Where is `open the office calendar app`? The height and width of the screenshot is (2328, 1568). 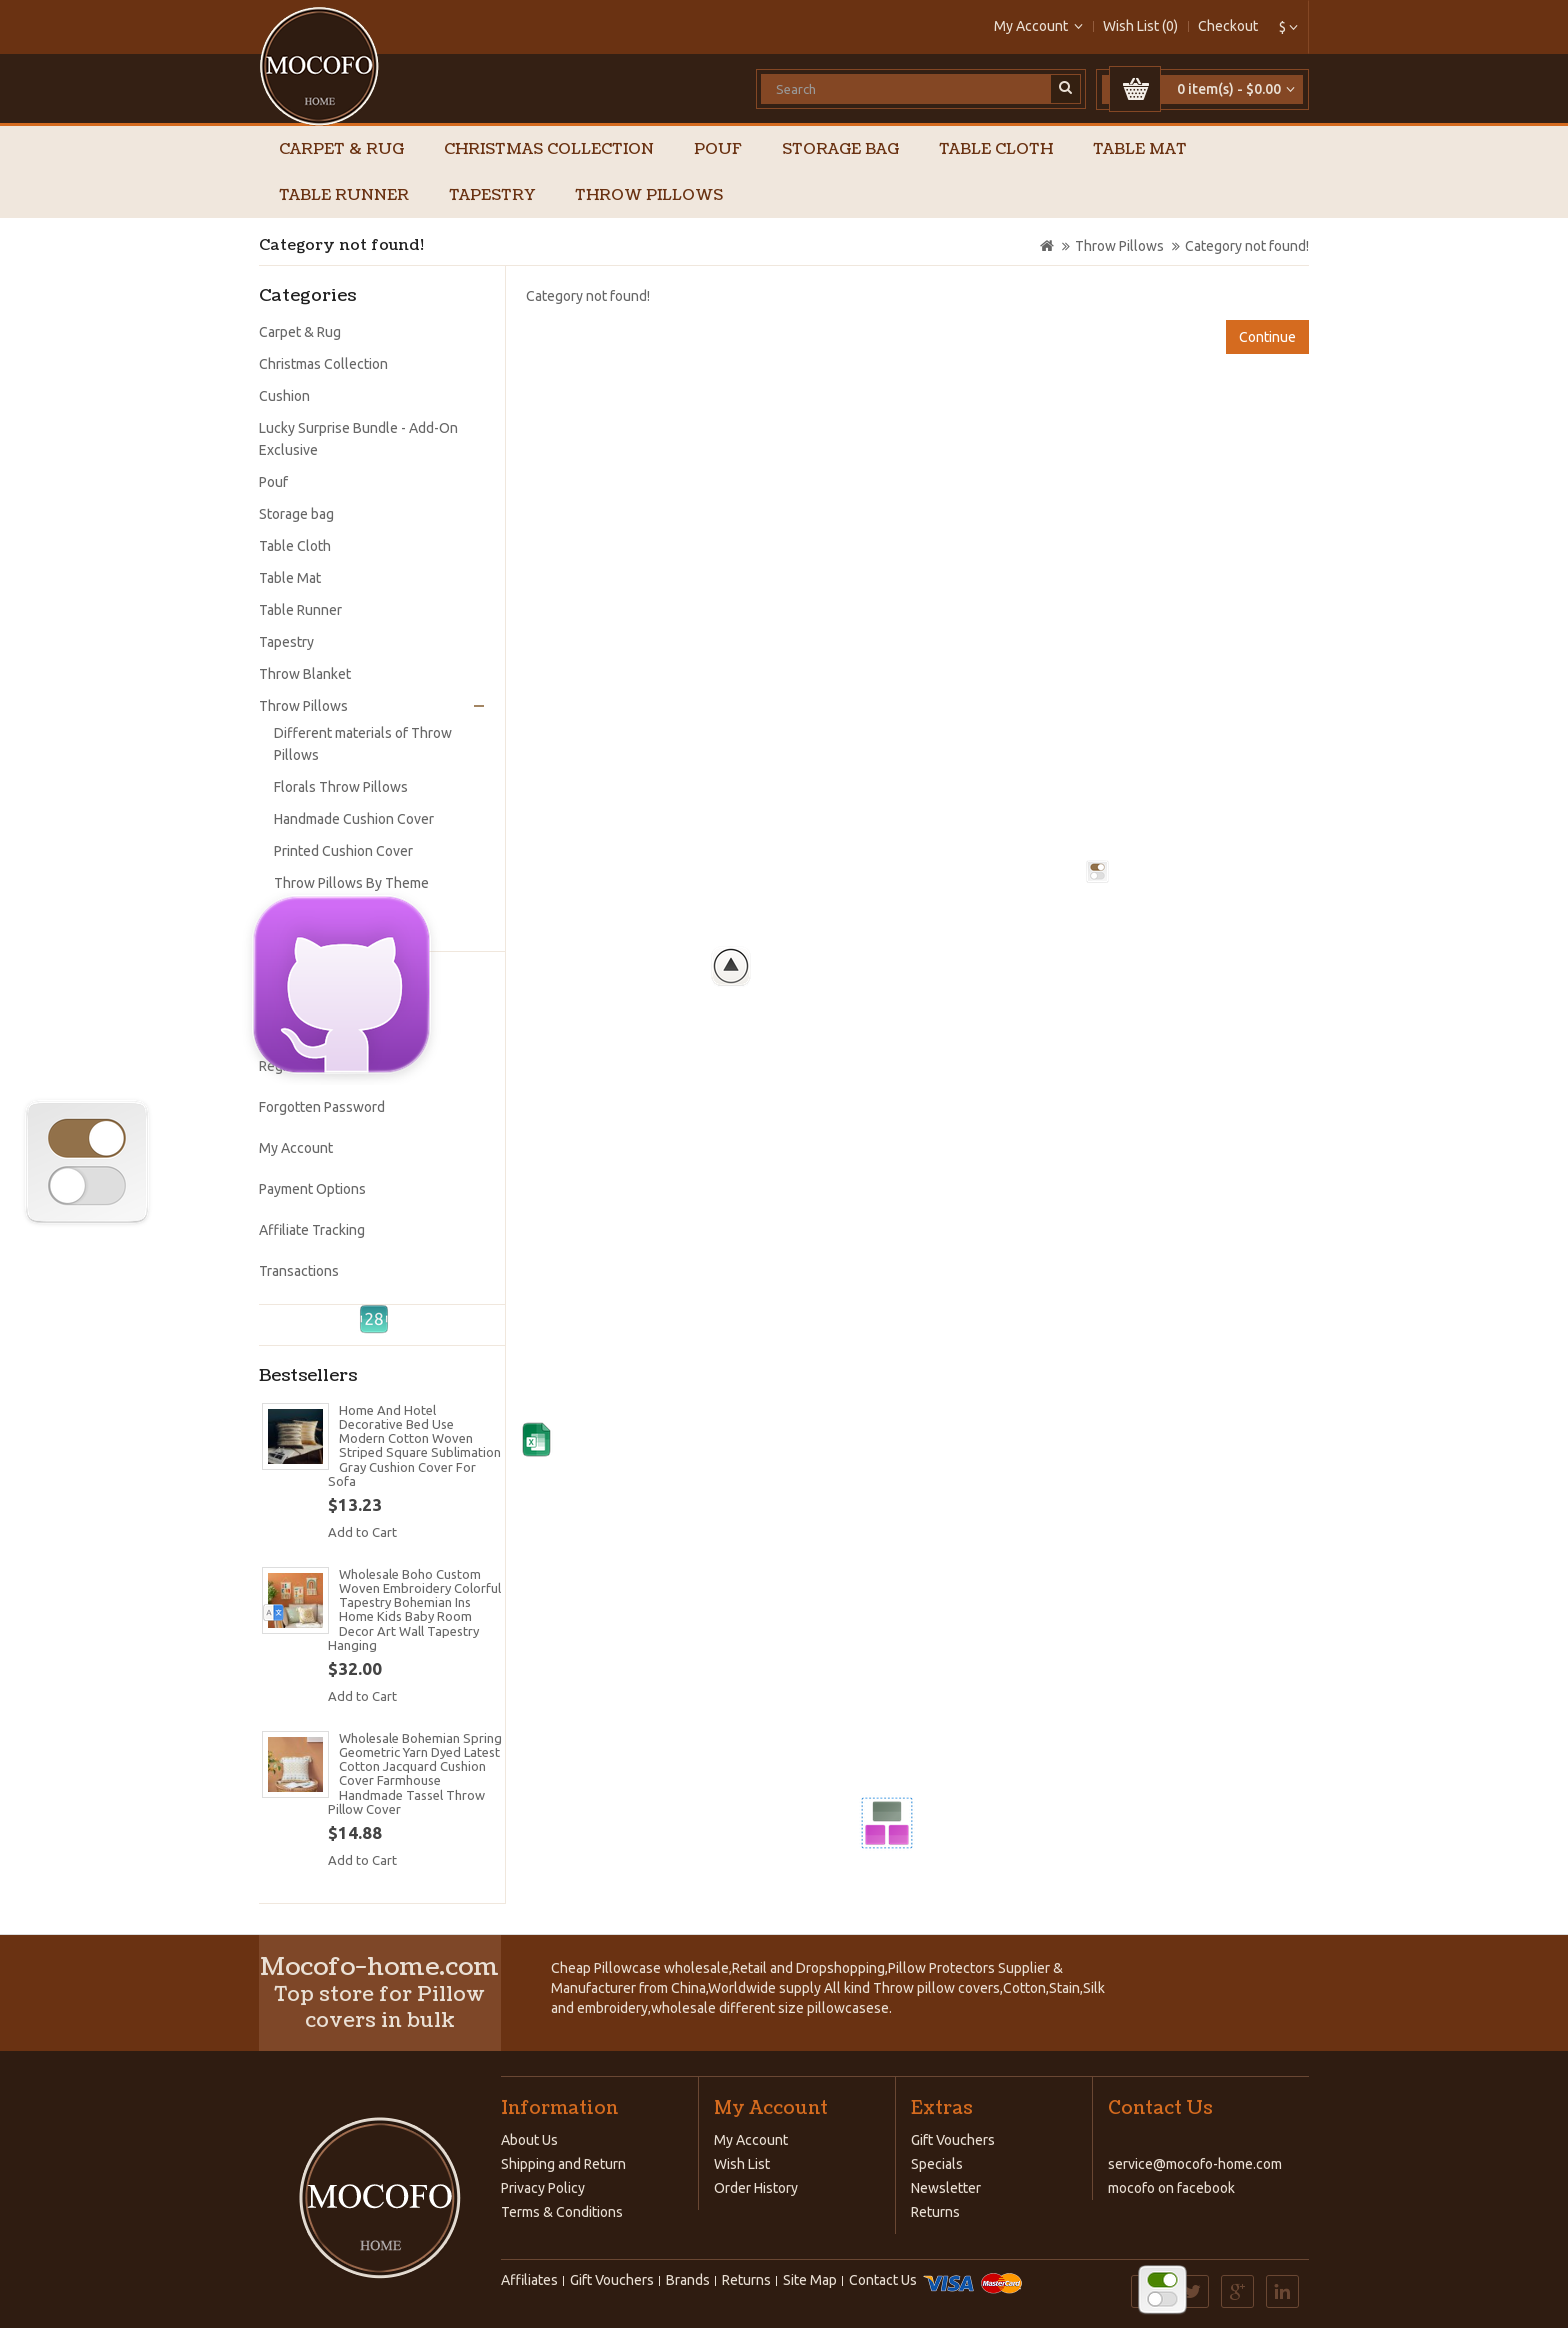 open the office calendar app is located at coordinates (374, 1319).